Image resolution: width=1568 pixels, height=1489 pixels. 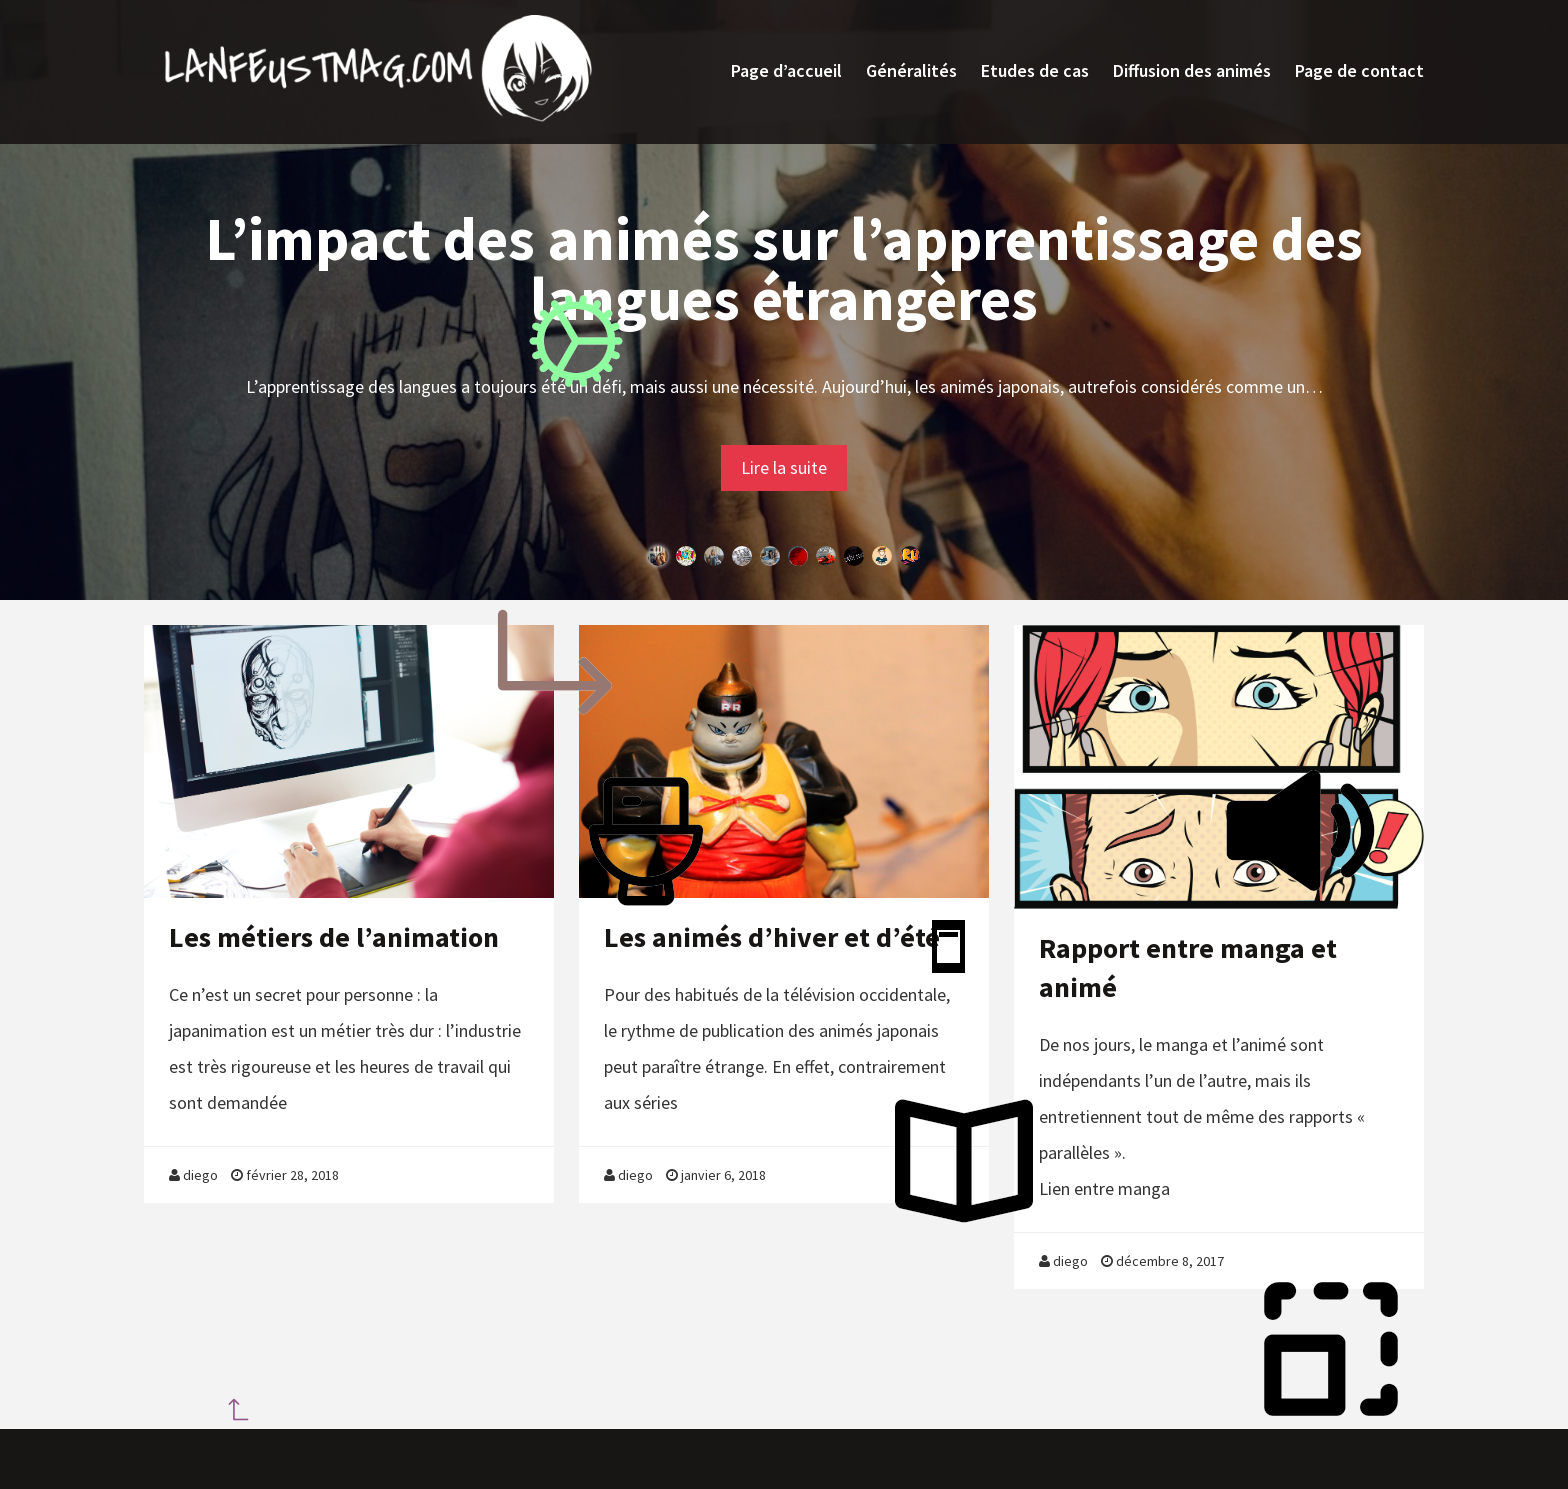 What do you see at coordinates (948, 946) in the screenshot?
I see `manage mobile advertisement settings` at bounding box center [948, 946].